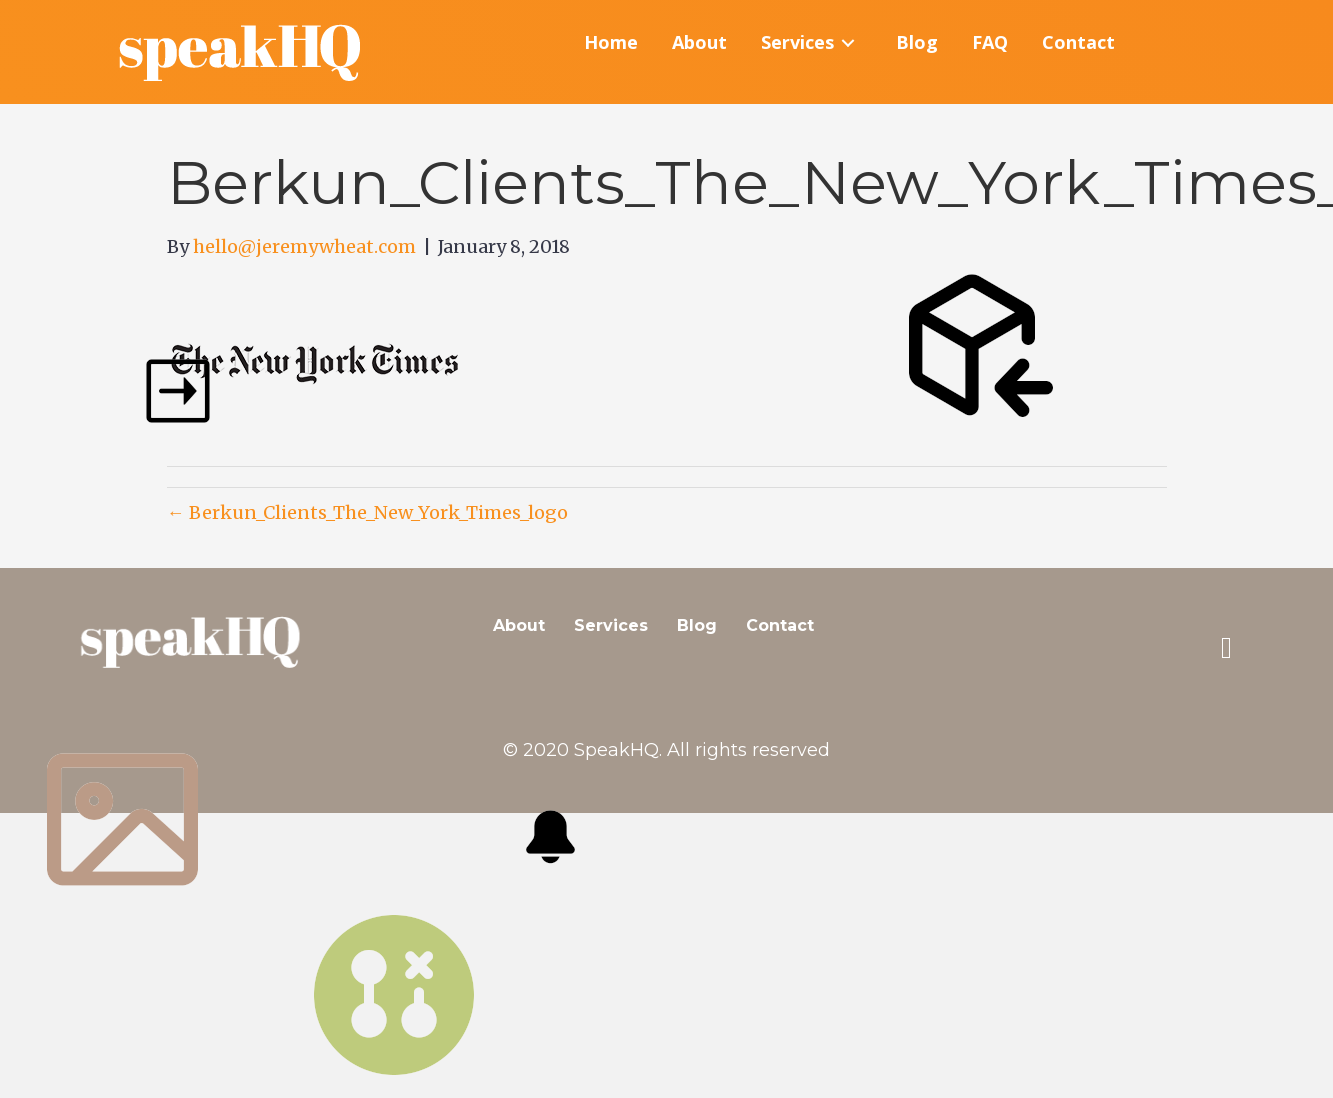  What do you see at coordinates (394, 995) in the screenshot?
I see `indicates a closed pull request in your activity feed` at bounding box center [394, 995].